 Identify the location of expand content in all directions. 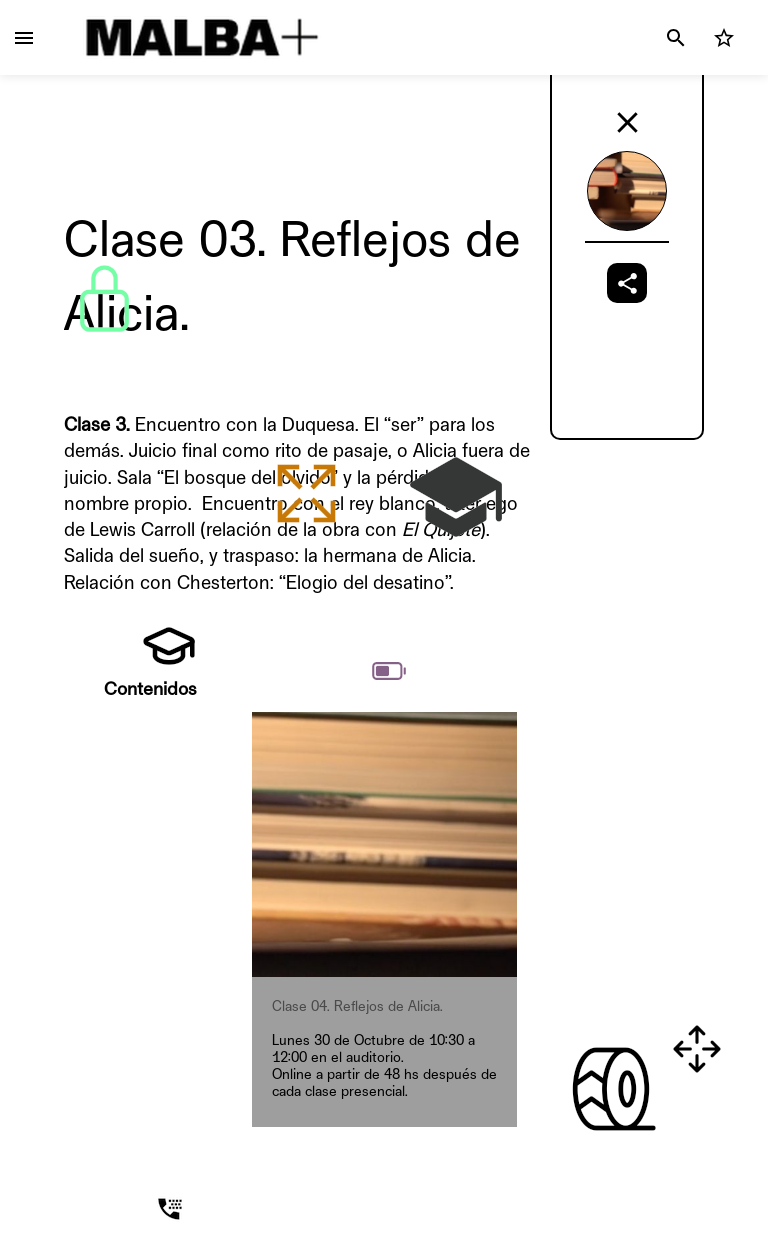
(697, 1049).